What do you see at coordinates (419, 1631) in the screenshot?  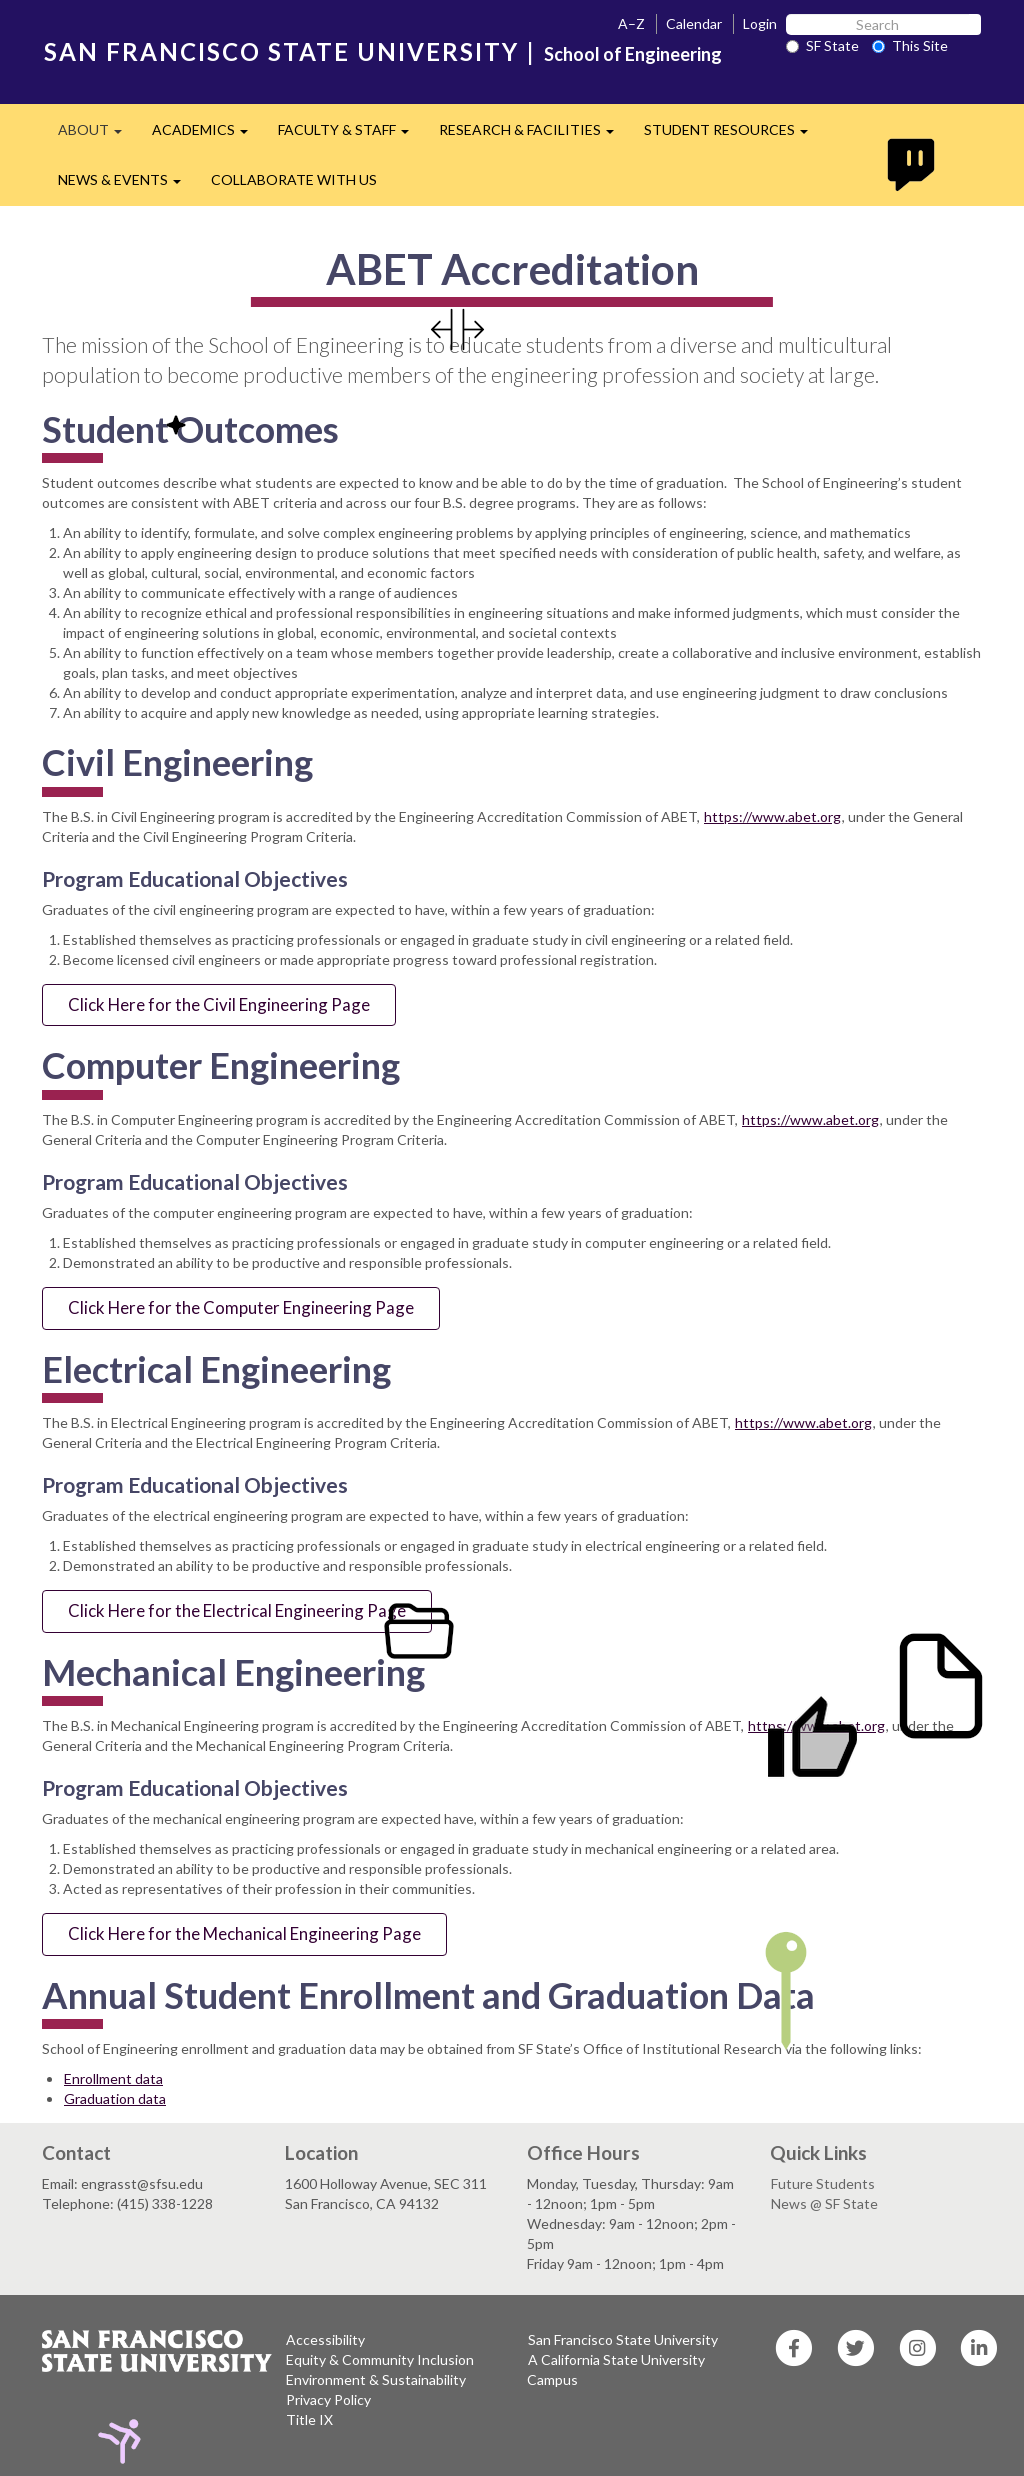 I see `open folder to view contents` at bounding box center [419, 1631].